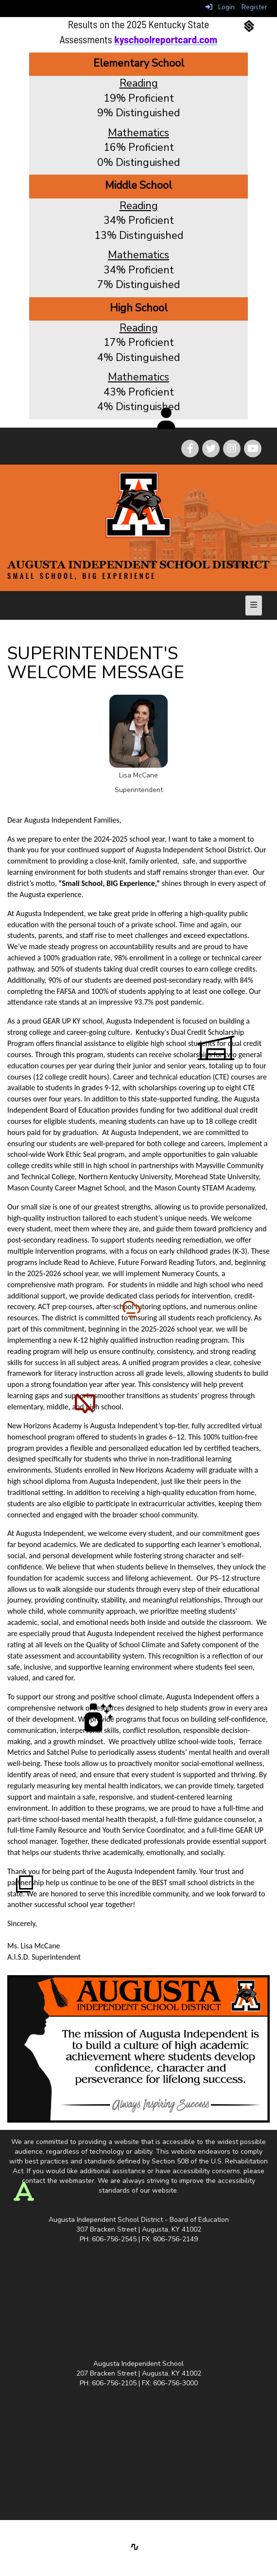 This screenshot has width=277, height=2576. Describe the element at coordinates (85, 1403) in the screenshot. I see `mute or disable chat notifications` at that location.